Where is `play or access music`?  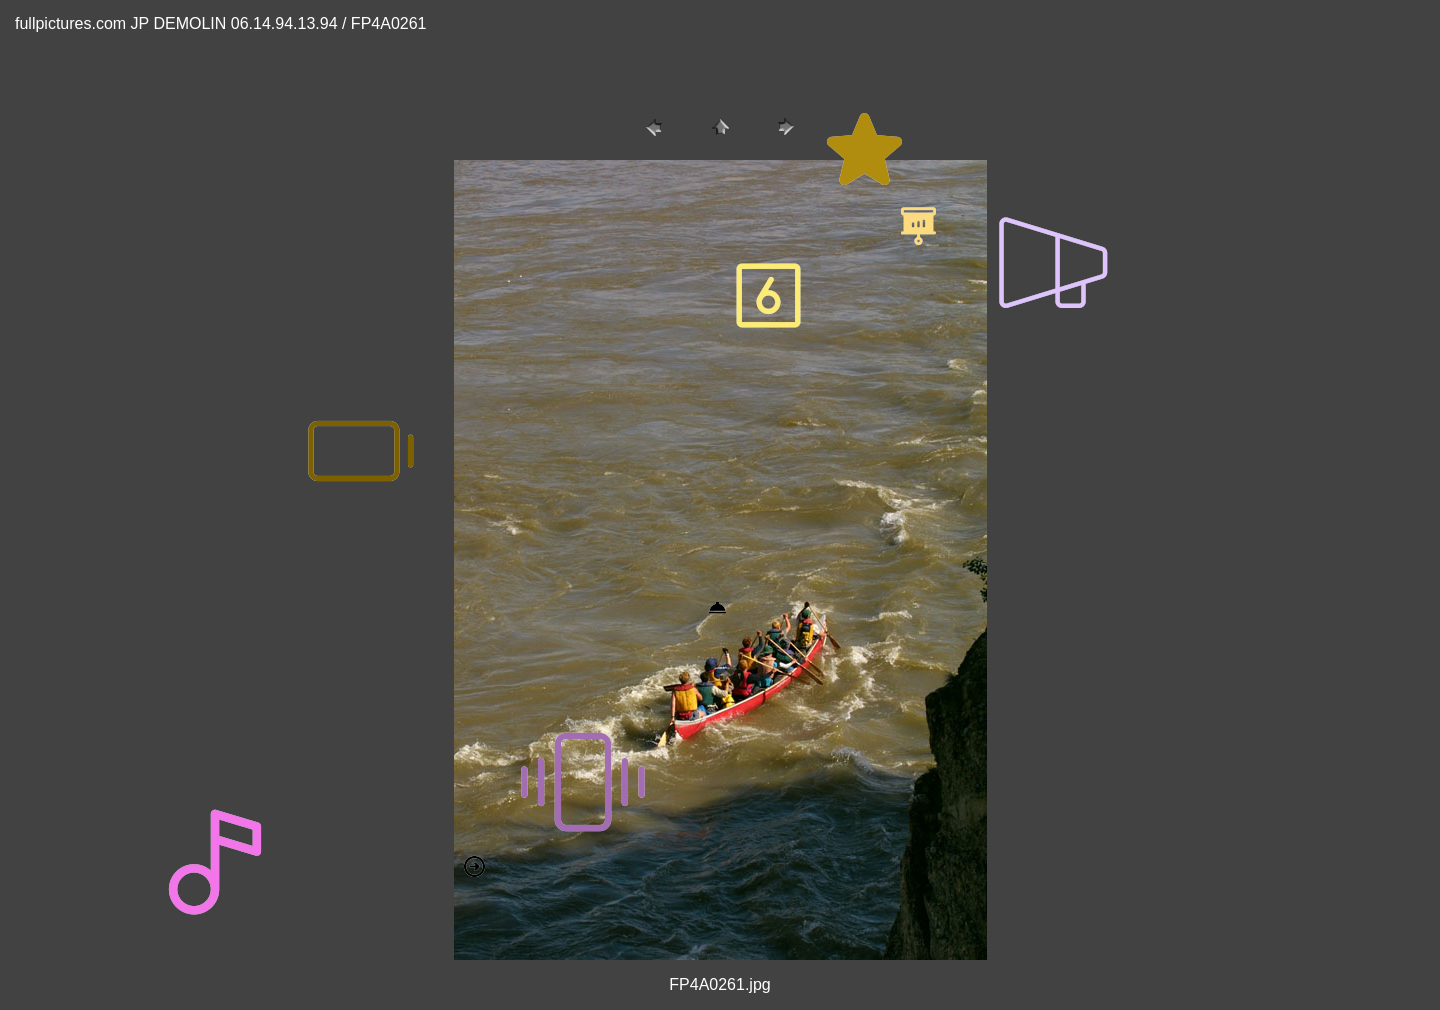 play or access music is located at coordinates (215, 860).